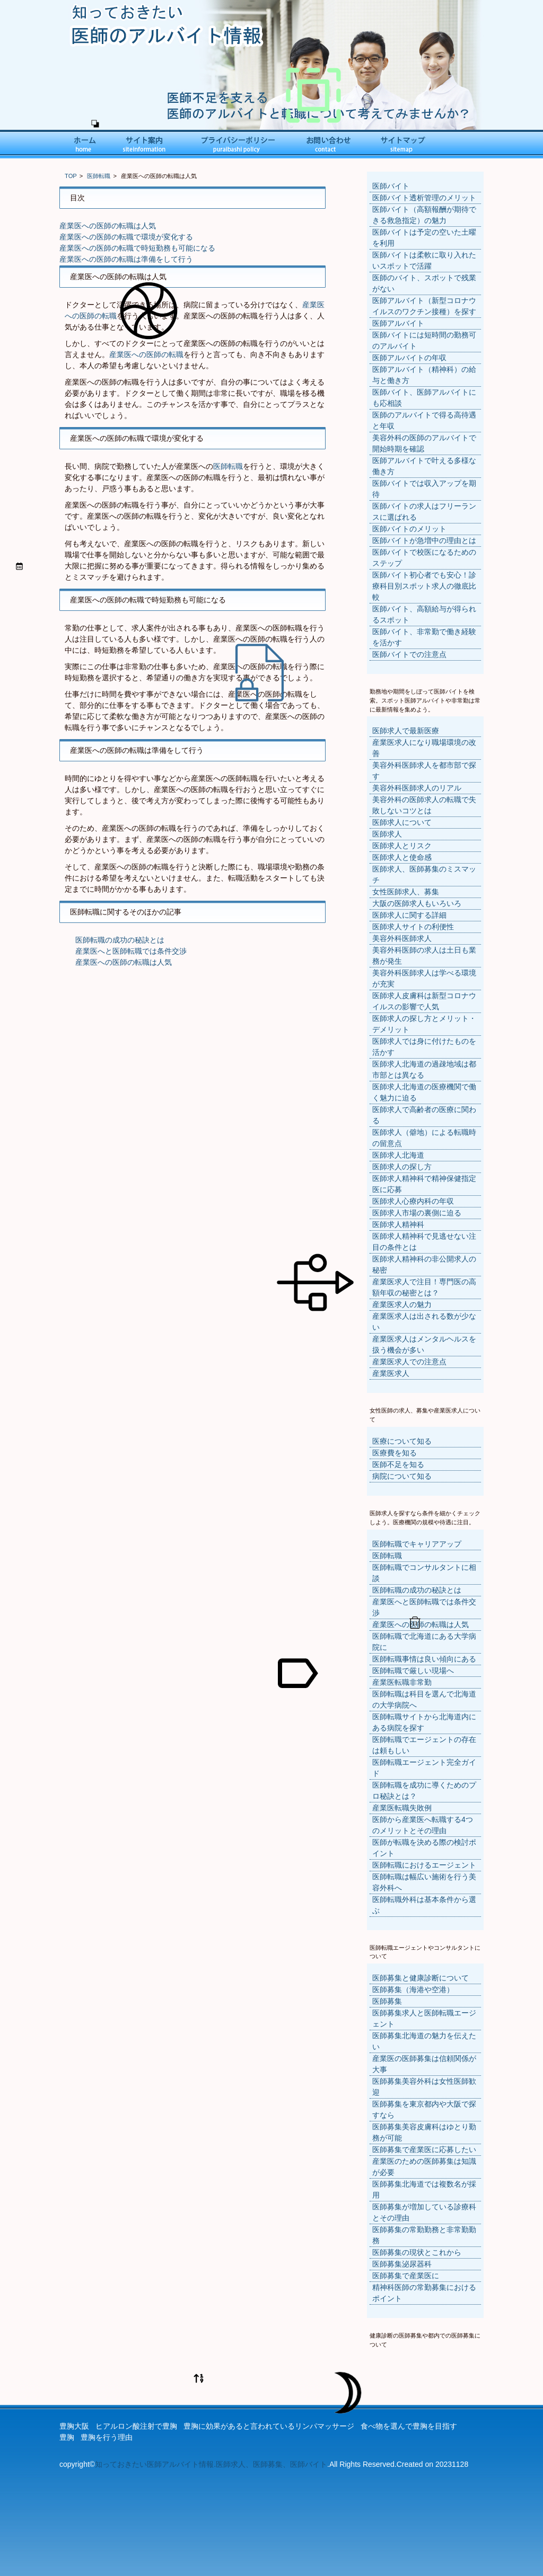  What do you see at coordinates (315, 1282) in the screenshot?
I see `connect a USB device` at bounding box center [315, 1282].